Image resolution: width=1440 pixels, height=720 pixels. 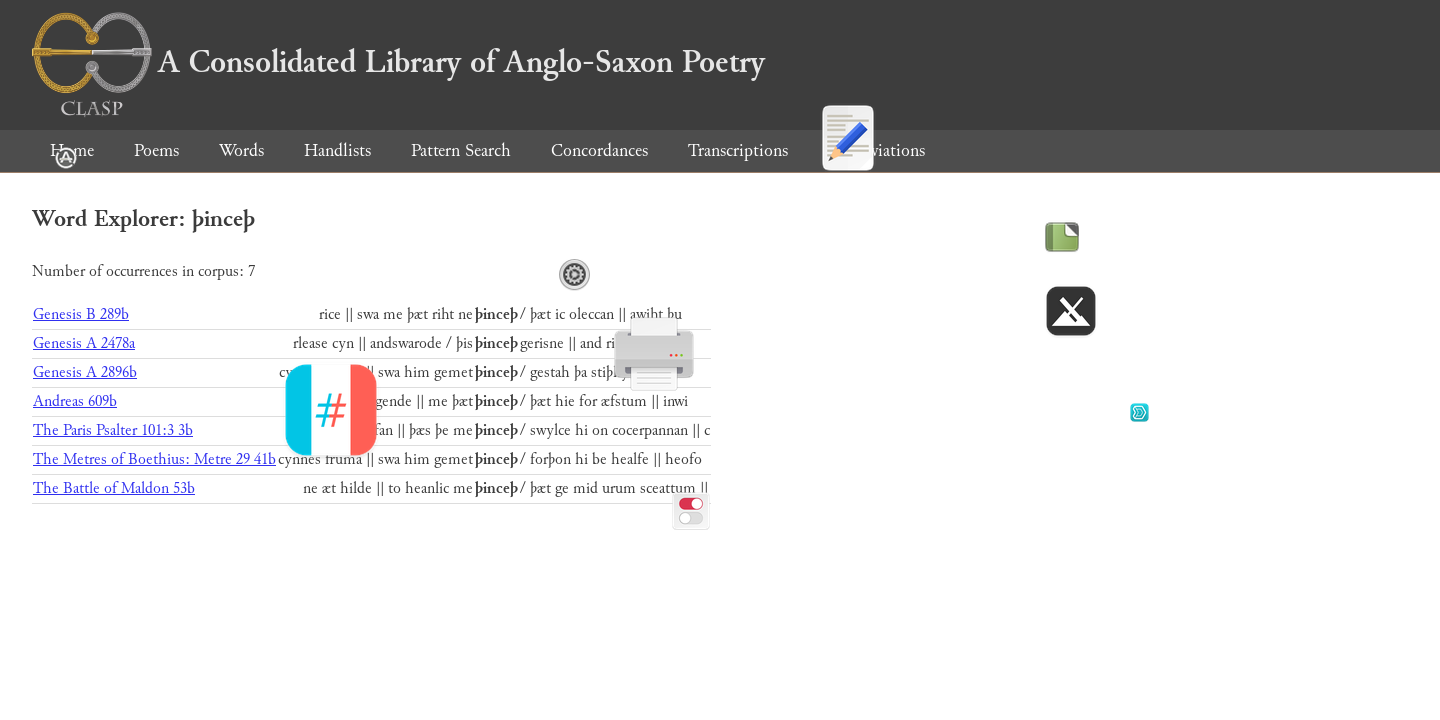 I want to click on open text editor application, so click(x=848, y=138).